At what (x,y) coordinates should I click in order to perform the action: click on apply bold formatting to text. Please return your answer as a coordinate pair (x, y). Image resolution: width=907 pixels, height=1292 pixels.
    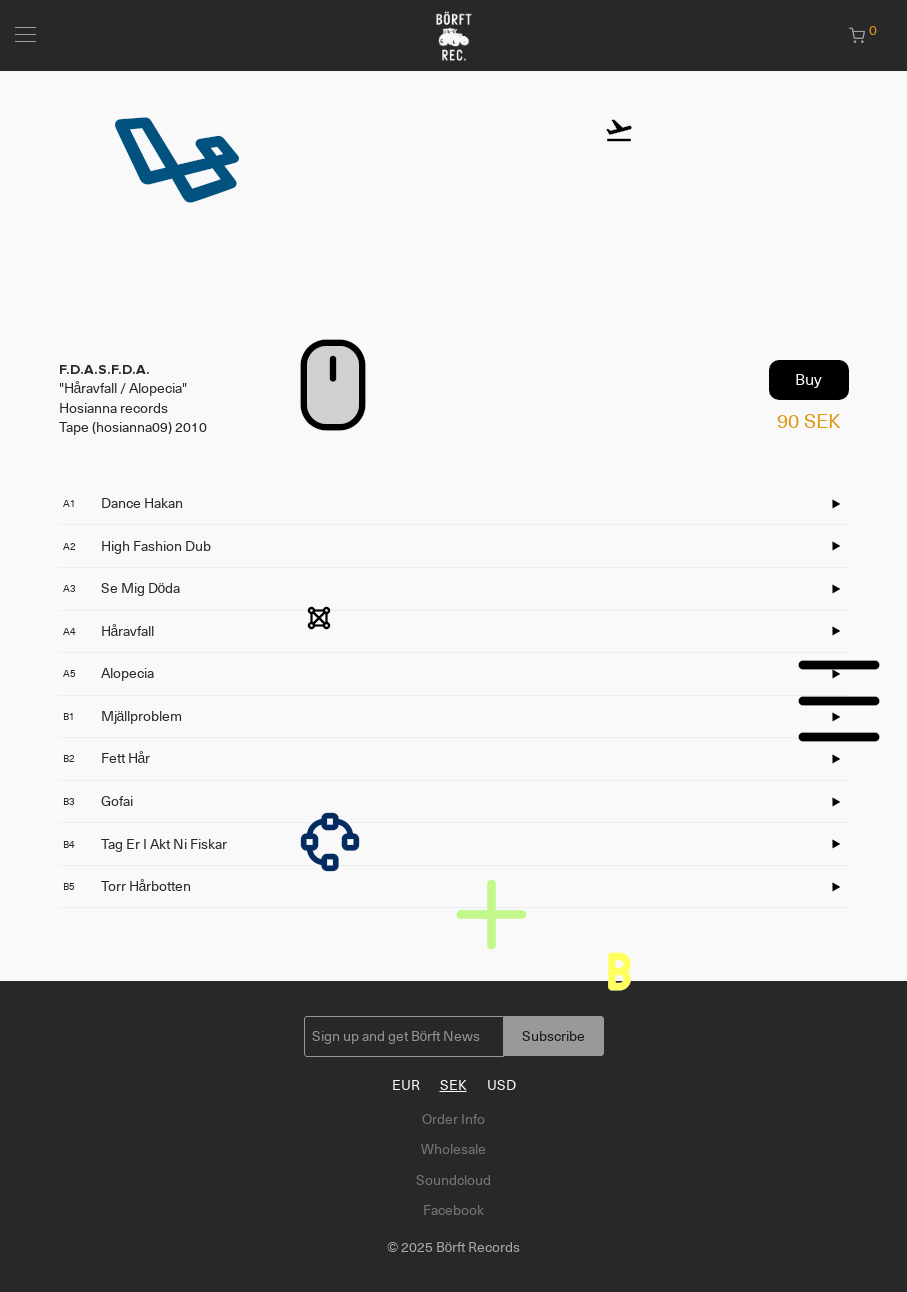
    Looking at the image, I should click on (619, 971).